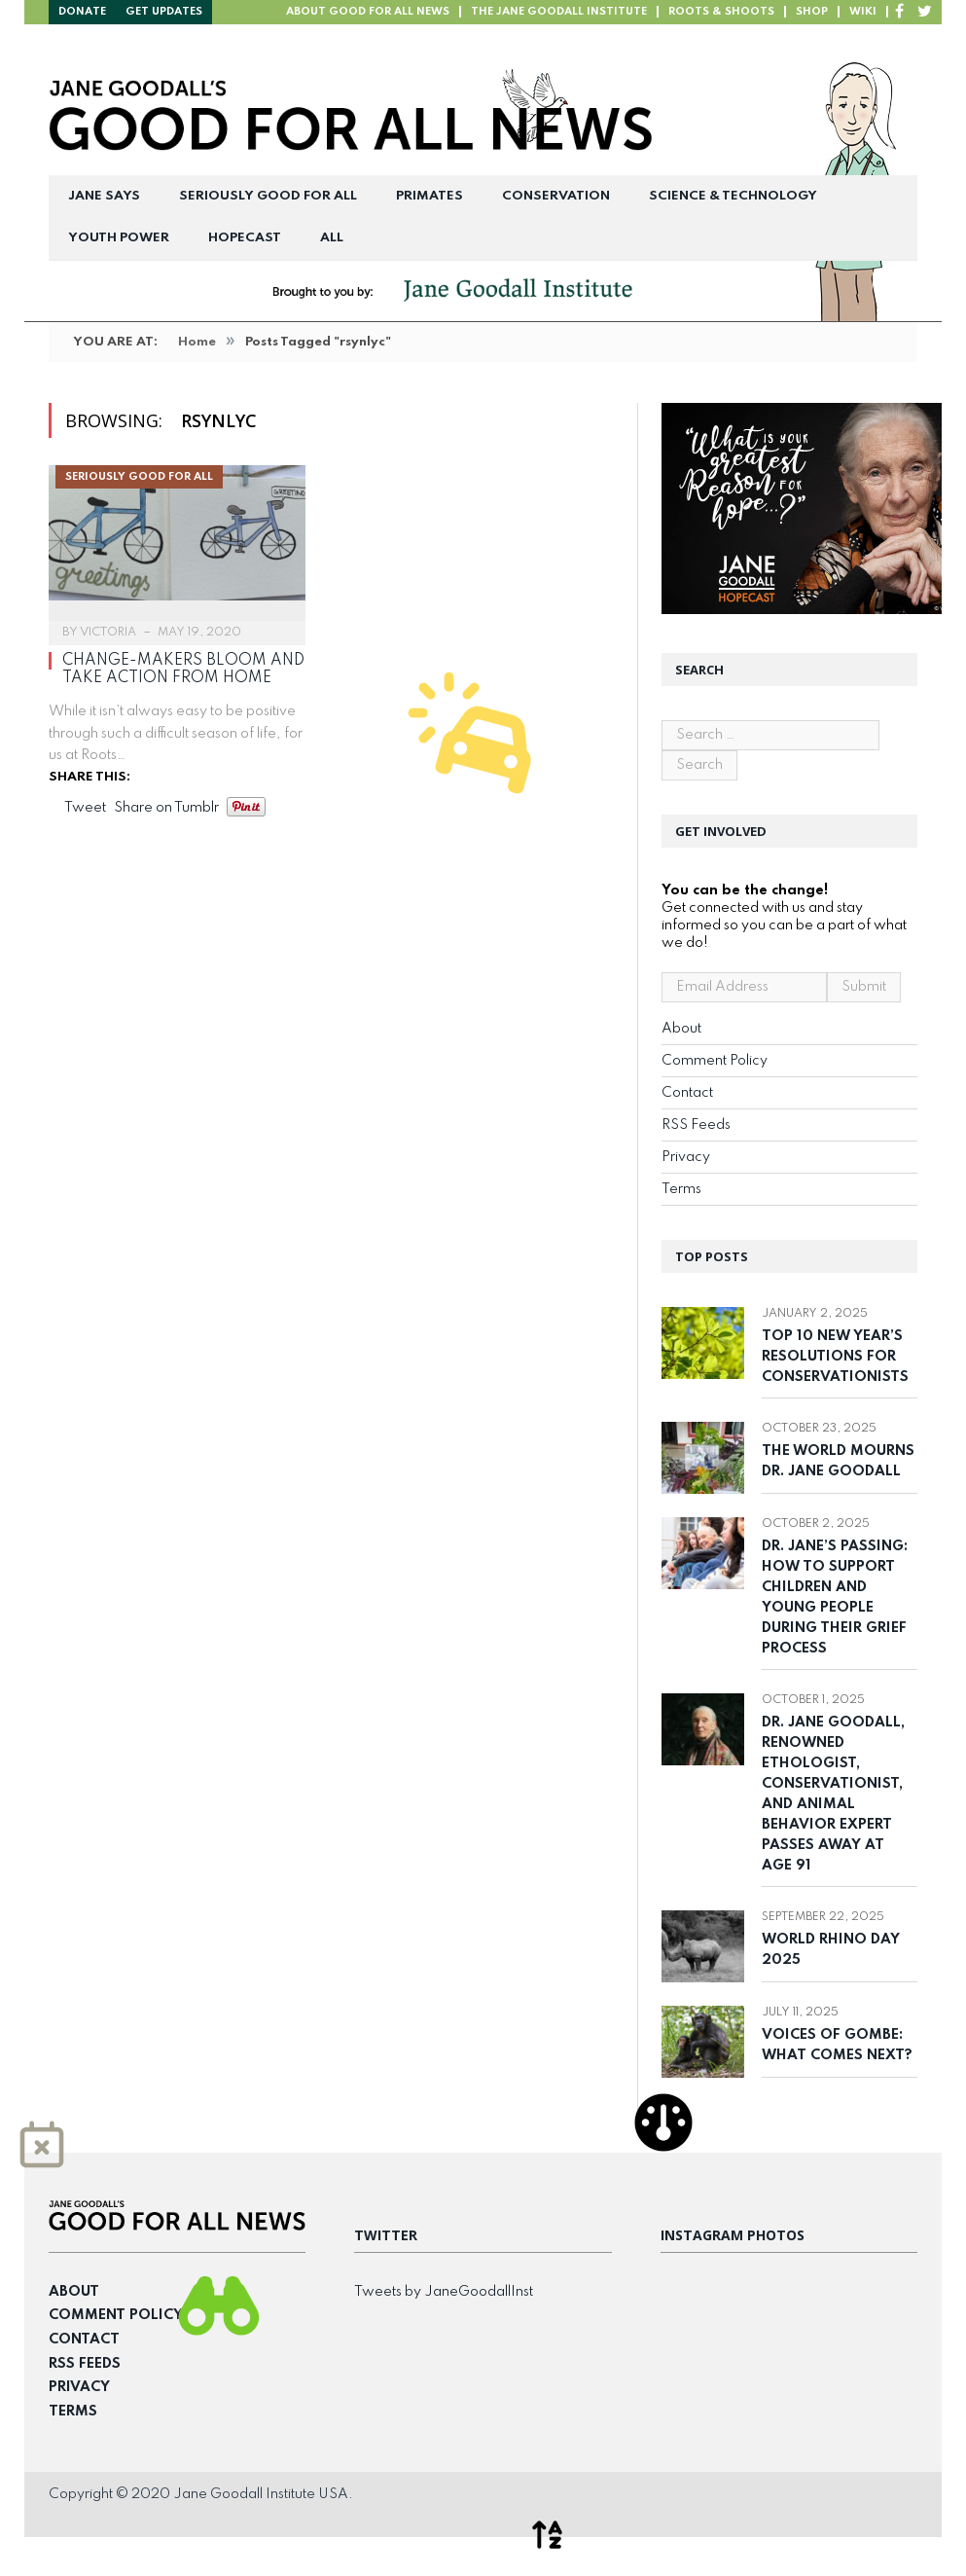 Image resolution: width=966 pixels, height=2576 pixels. Describe the element at coordinates (219, 2300) in the screenshot. I see `search or explore content` at that location.